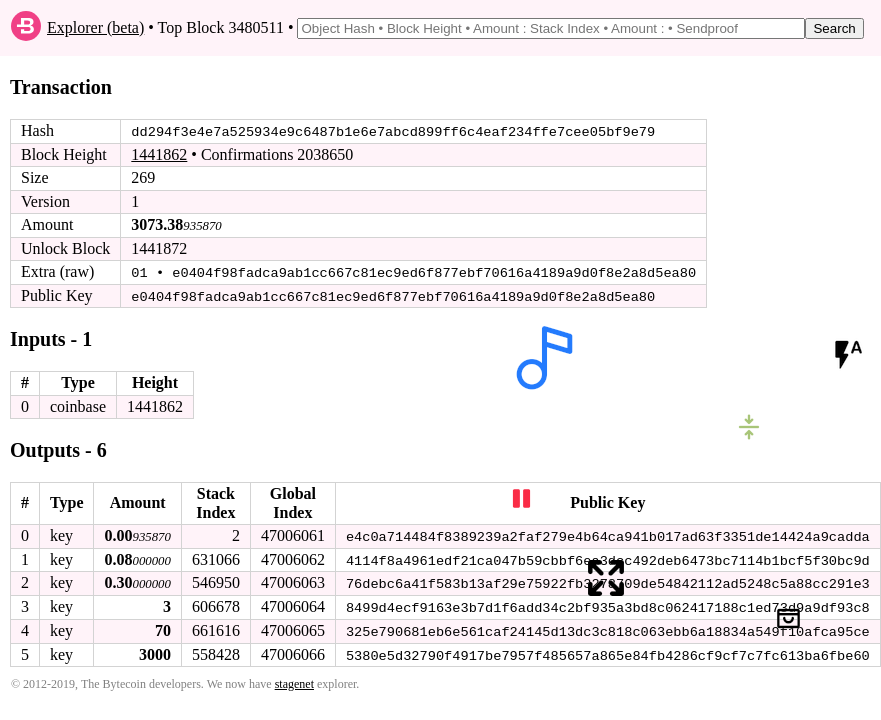  What do you see at coordinates (606, 578) in the screenshot?
I see `expand to fullscreen mode` at bounding box center [606, 578].